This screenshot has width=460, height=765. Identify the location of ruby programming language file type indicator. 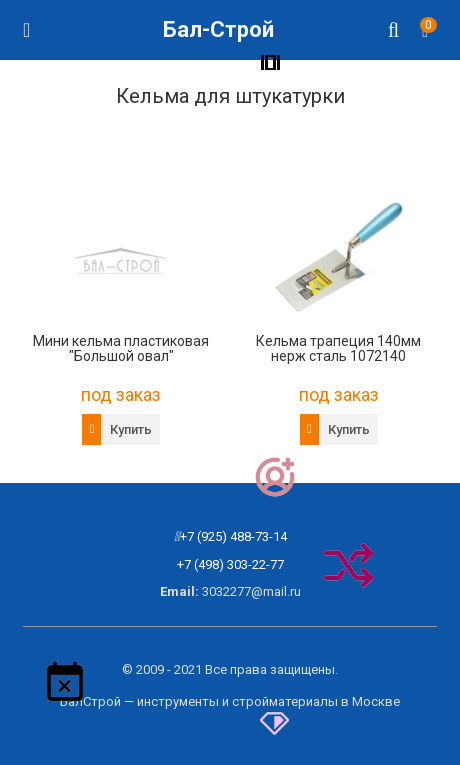
(274, 722).